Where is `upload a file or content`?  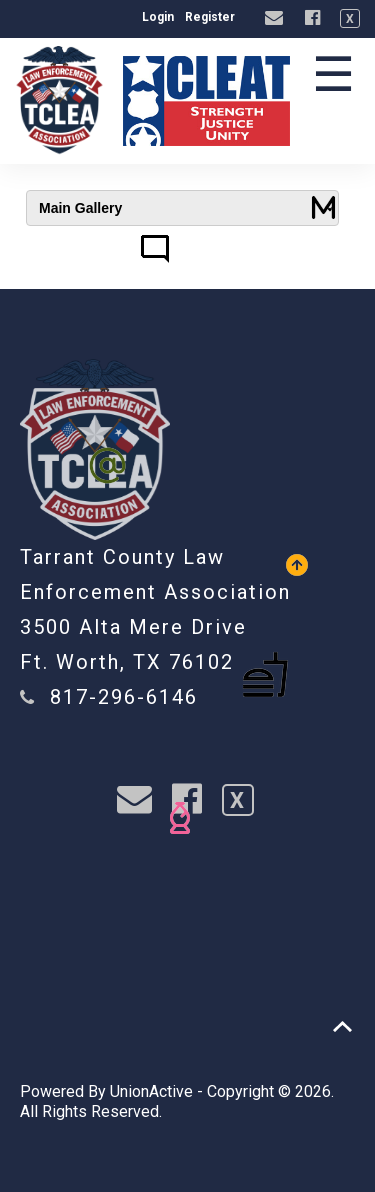
upload a file or content is located at coordinates (297, 565).